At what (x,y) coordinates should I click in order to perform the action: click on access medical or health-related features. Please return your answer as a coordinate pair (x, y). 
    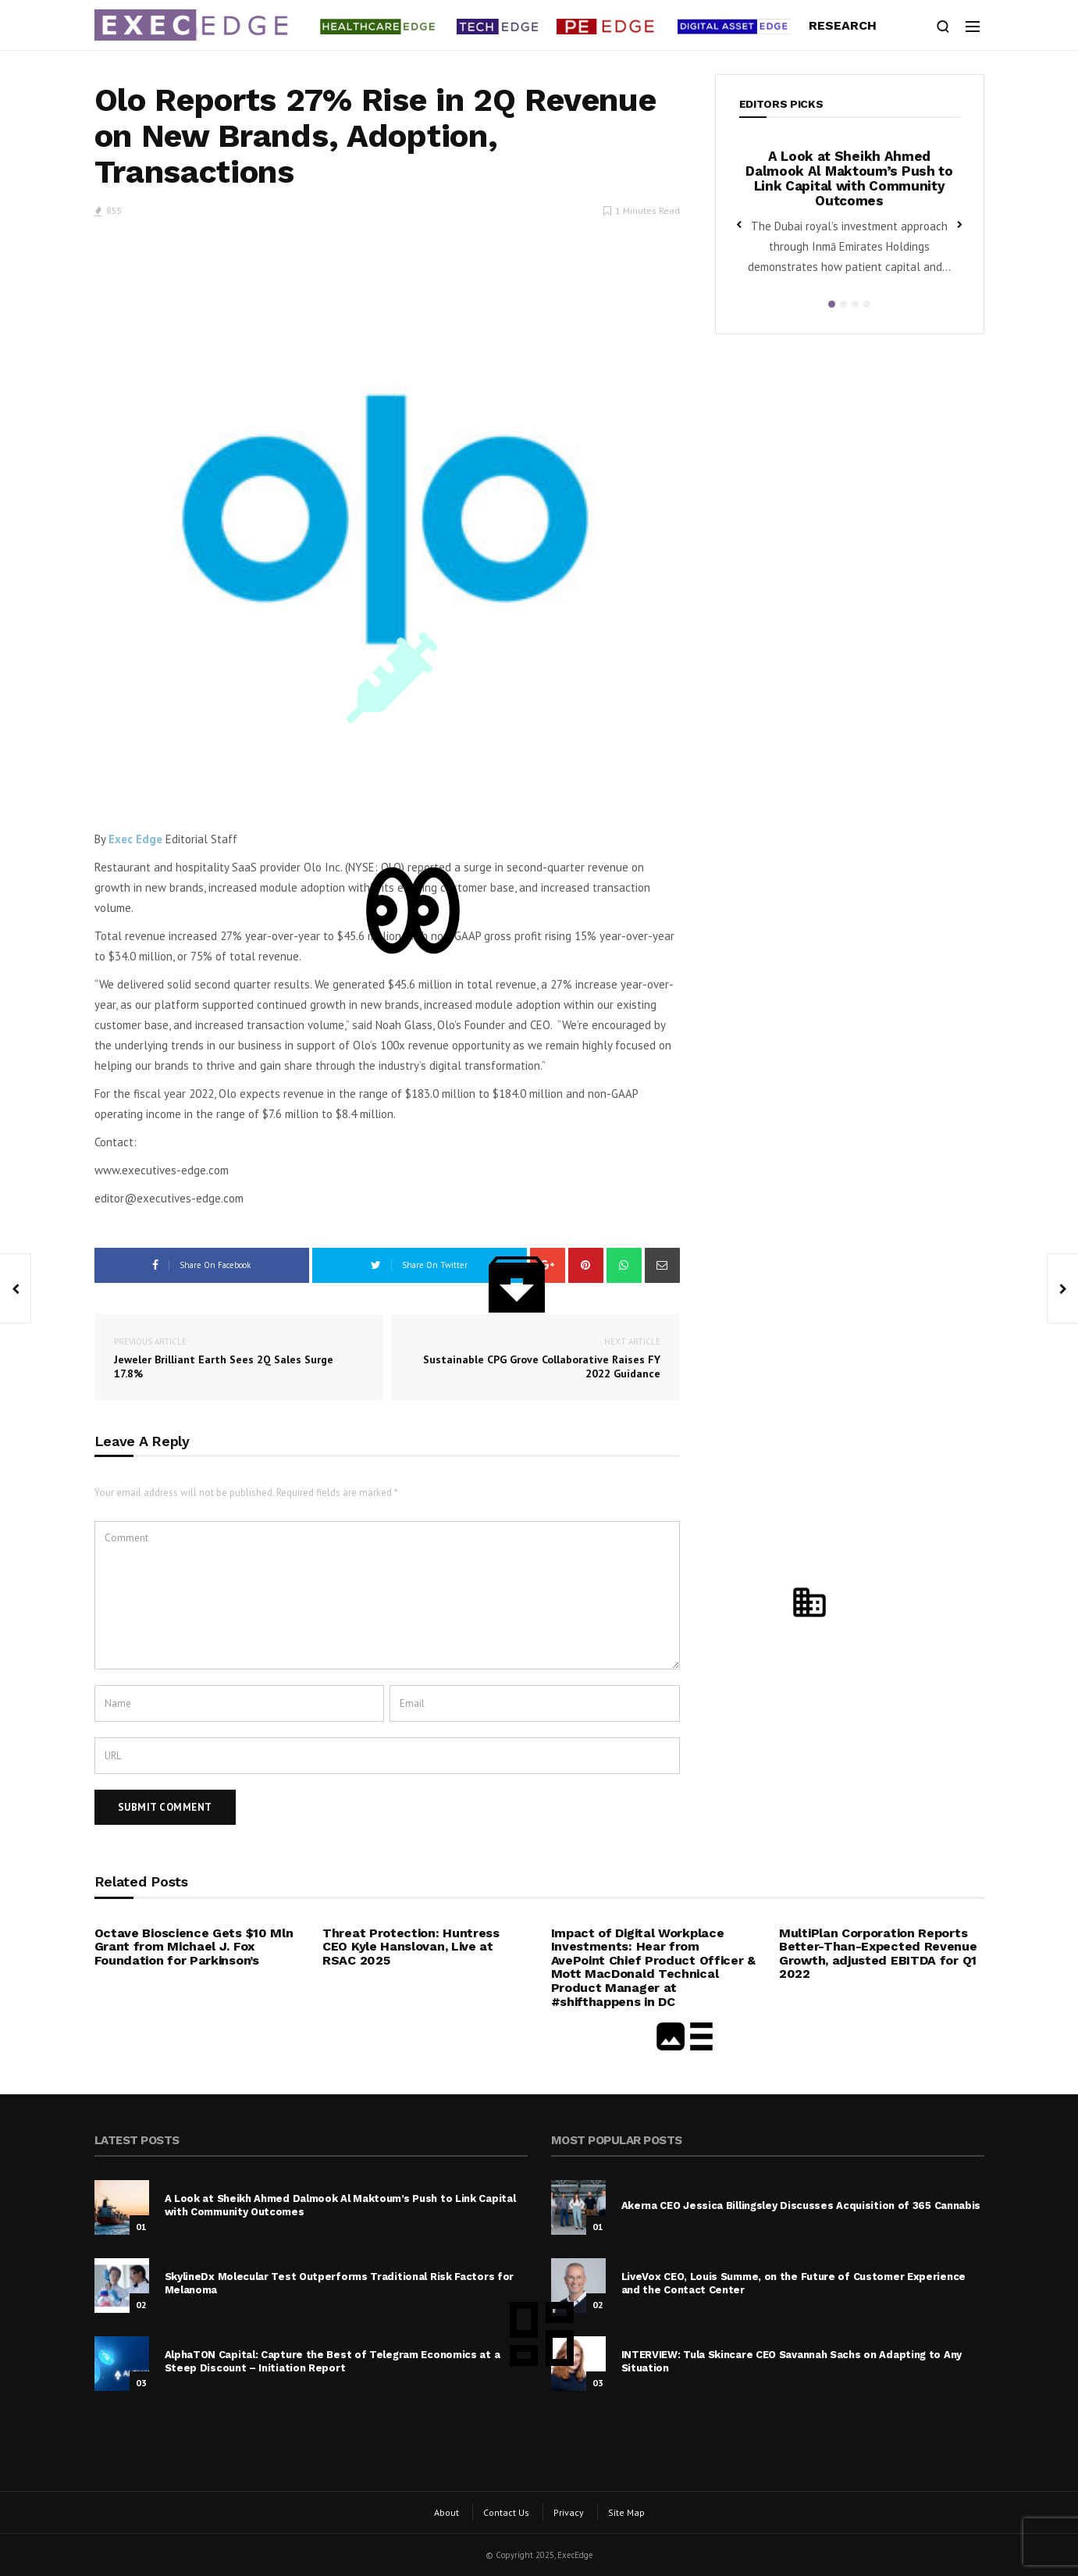
    Looking at the image, I should click on (390, 679).